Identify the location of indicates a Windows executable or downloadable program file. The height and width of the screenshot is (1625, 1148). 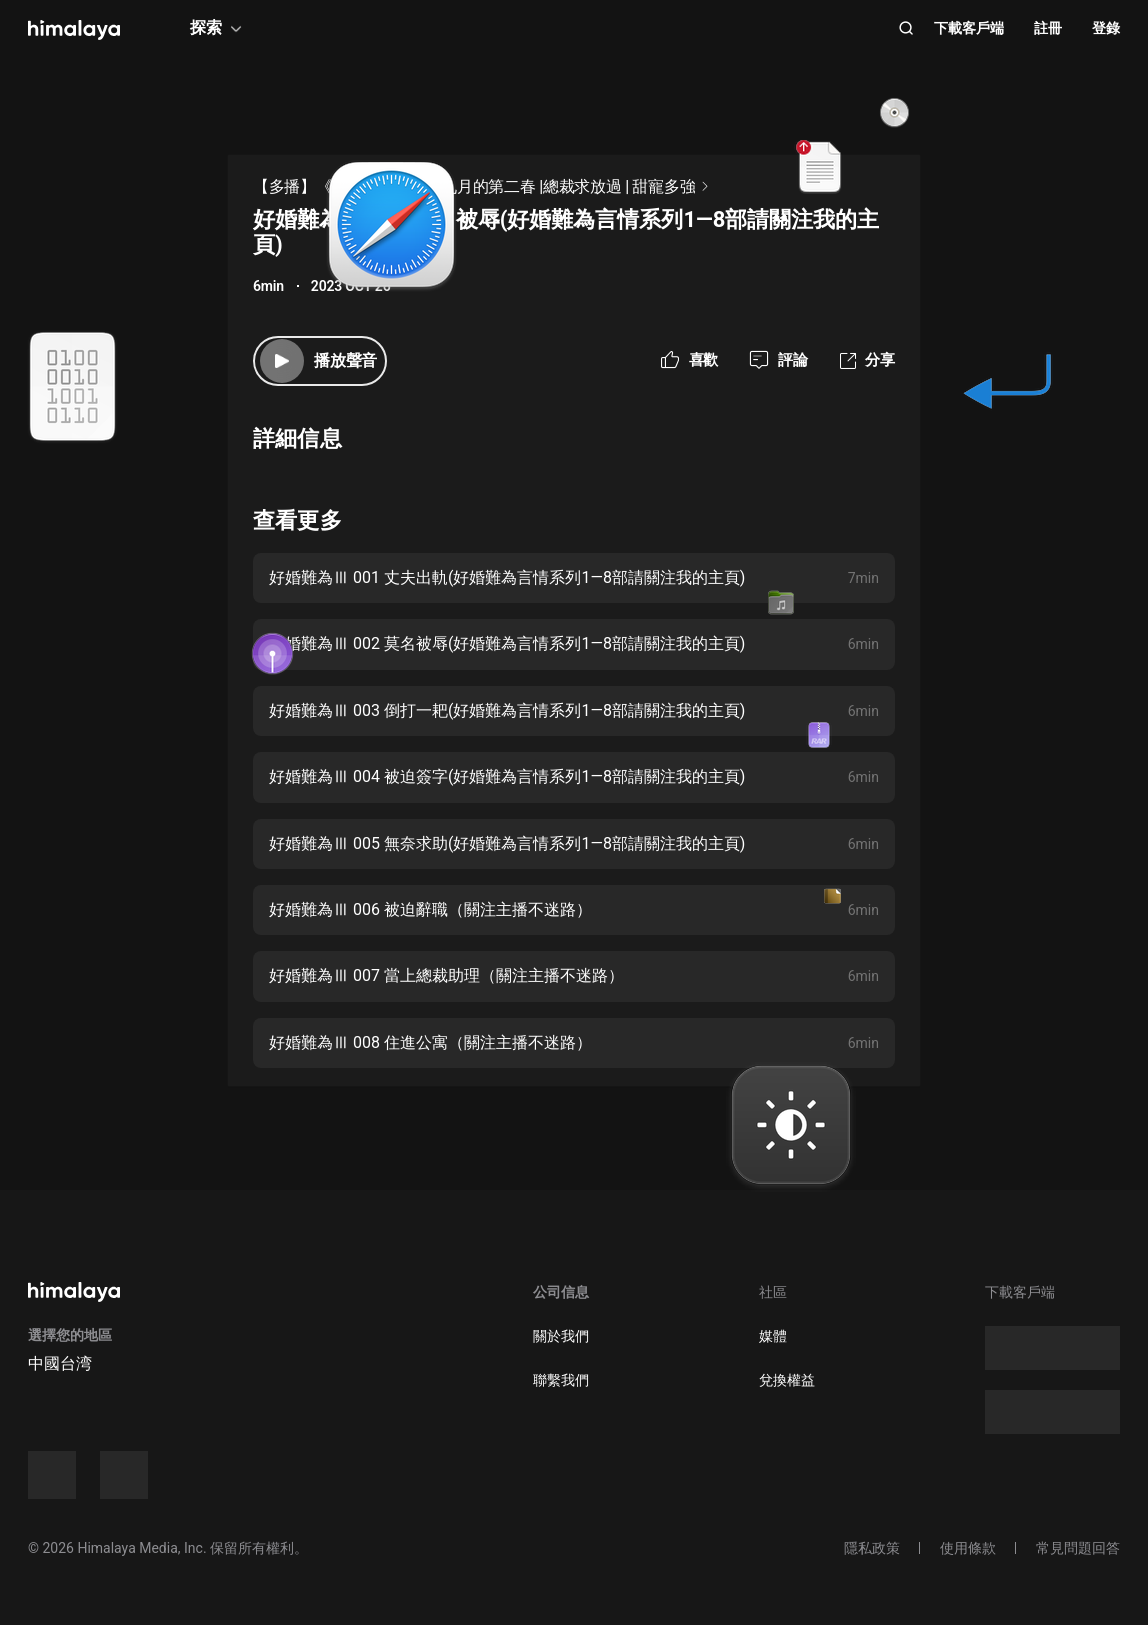
(72, 386).